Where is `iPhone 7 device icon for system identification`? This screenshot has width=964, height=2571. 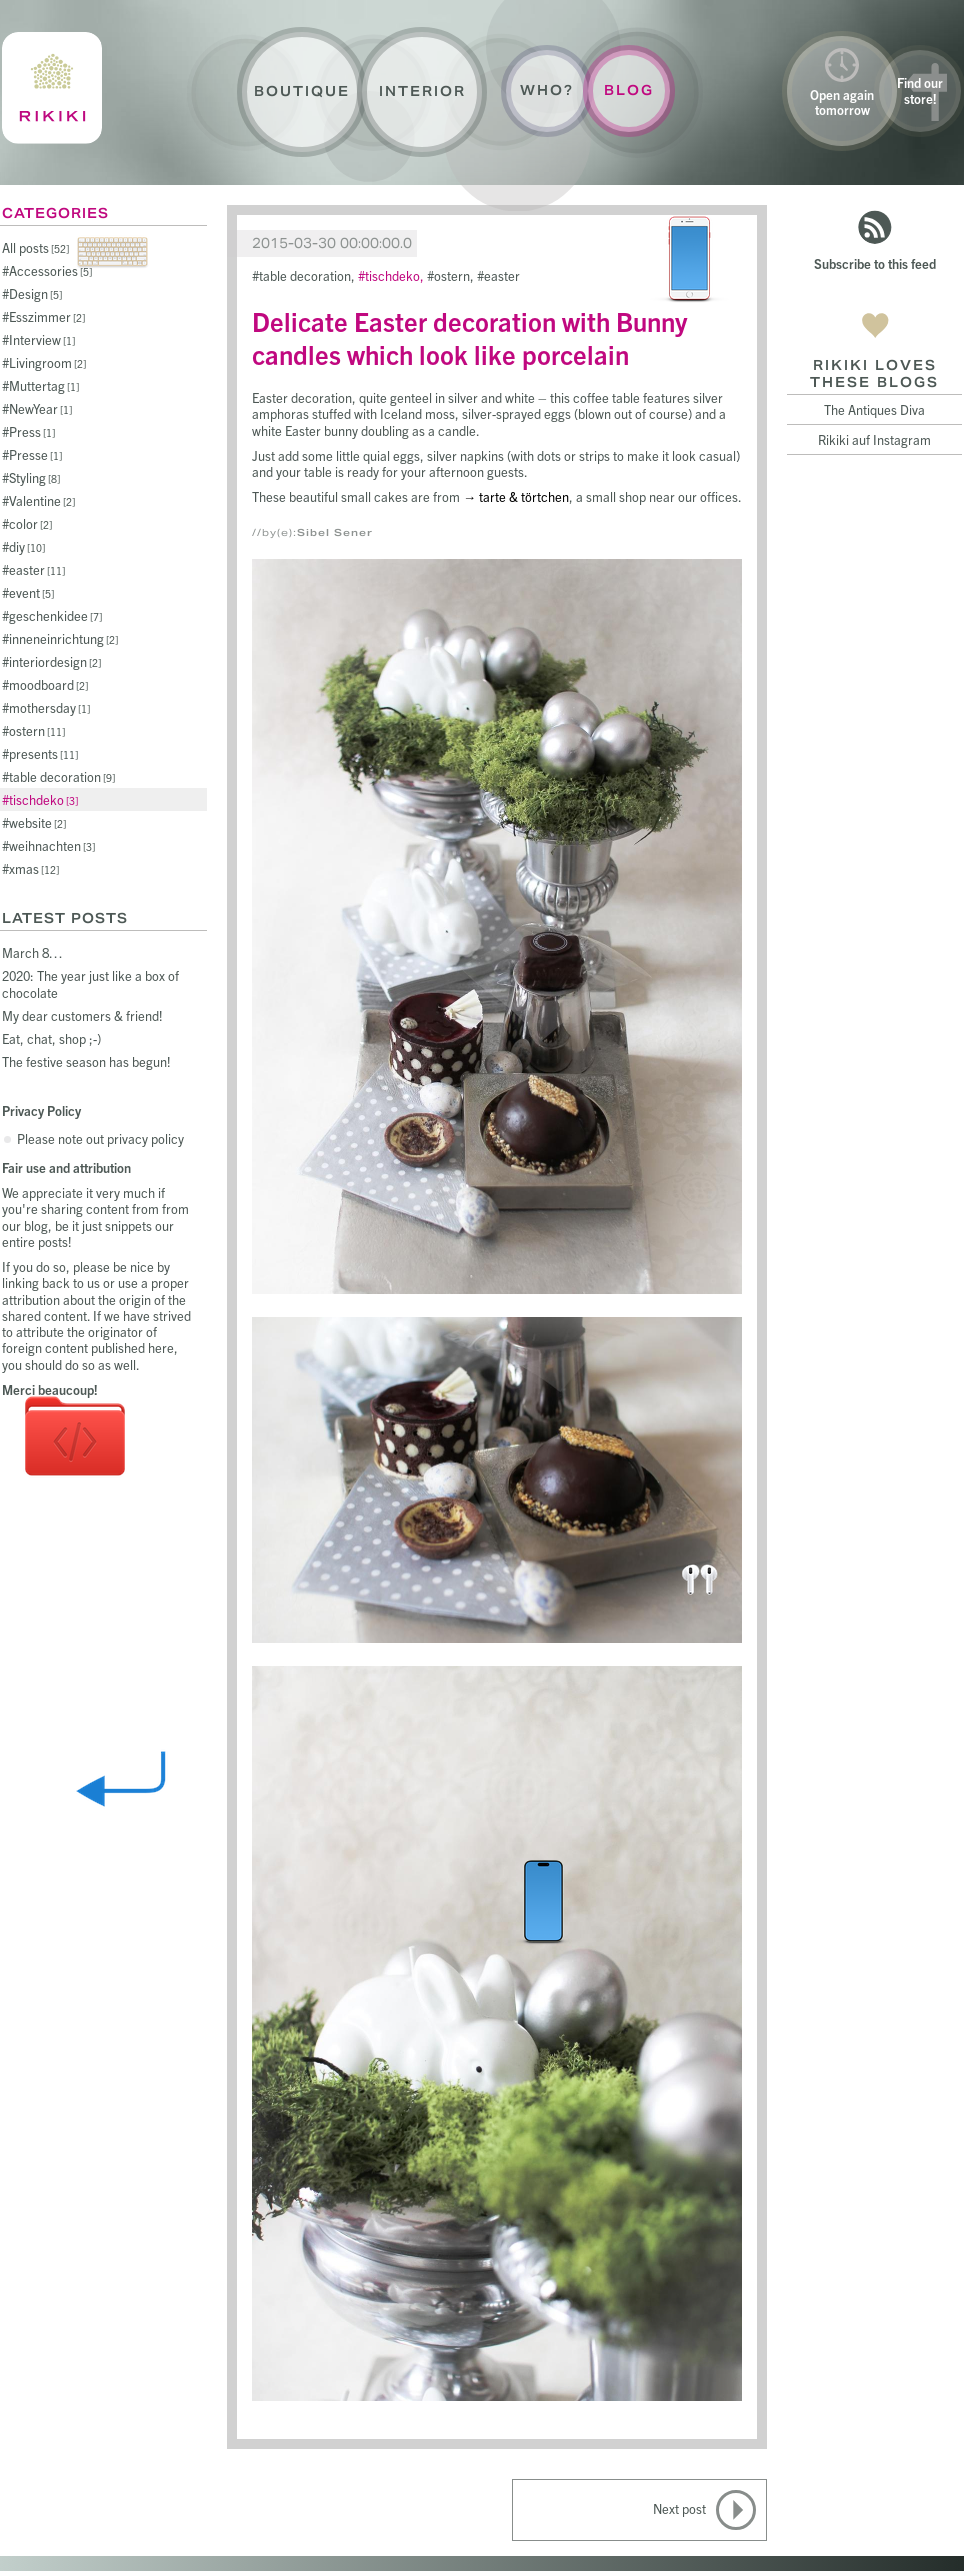 iPhone 7 device icon for system identification is located at coordinates (689, 259).